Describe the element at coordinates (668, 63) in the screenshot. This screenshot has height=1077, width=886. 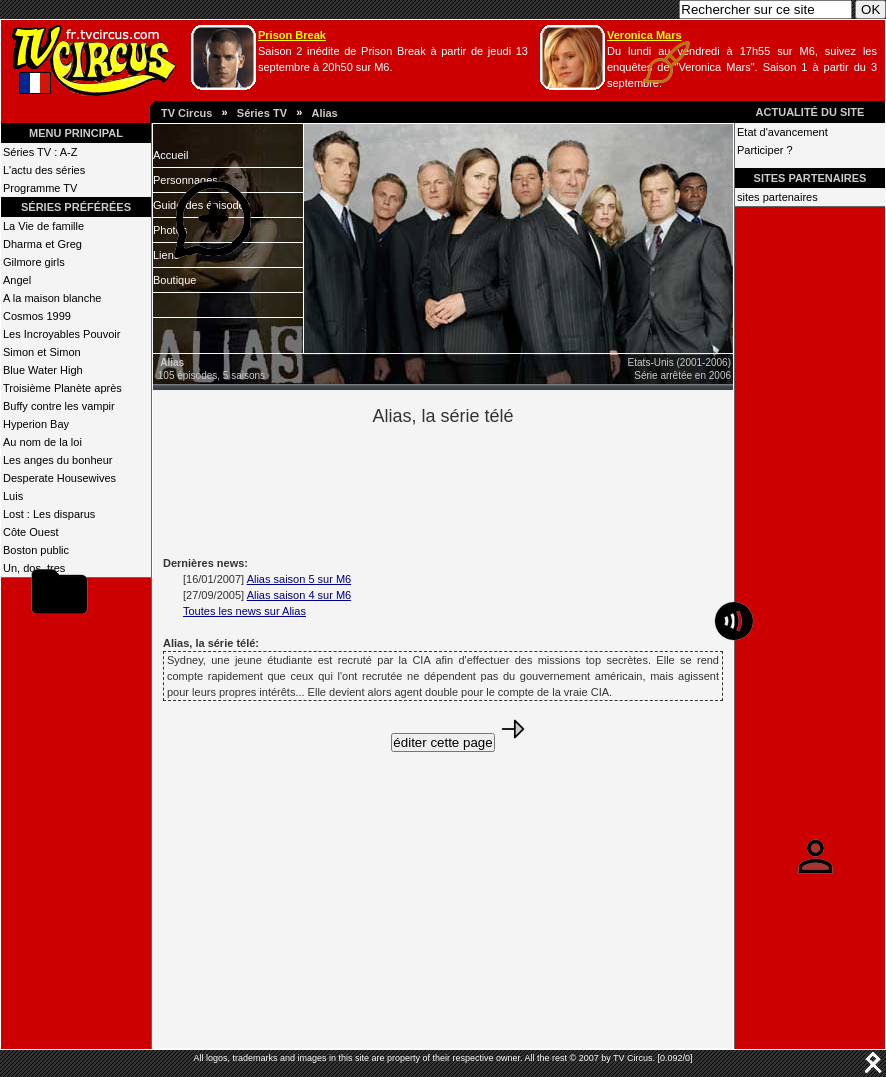
I see `access drawing or painting tools` at that location.